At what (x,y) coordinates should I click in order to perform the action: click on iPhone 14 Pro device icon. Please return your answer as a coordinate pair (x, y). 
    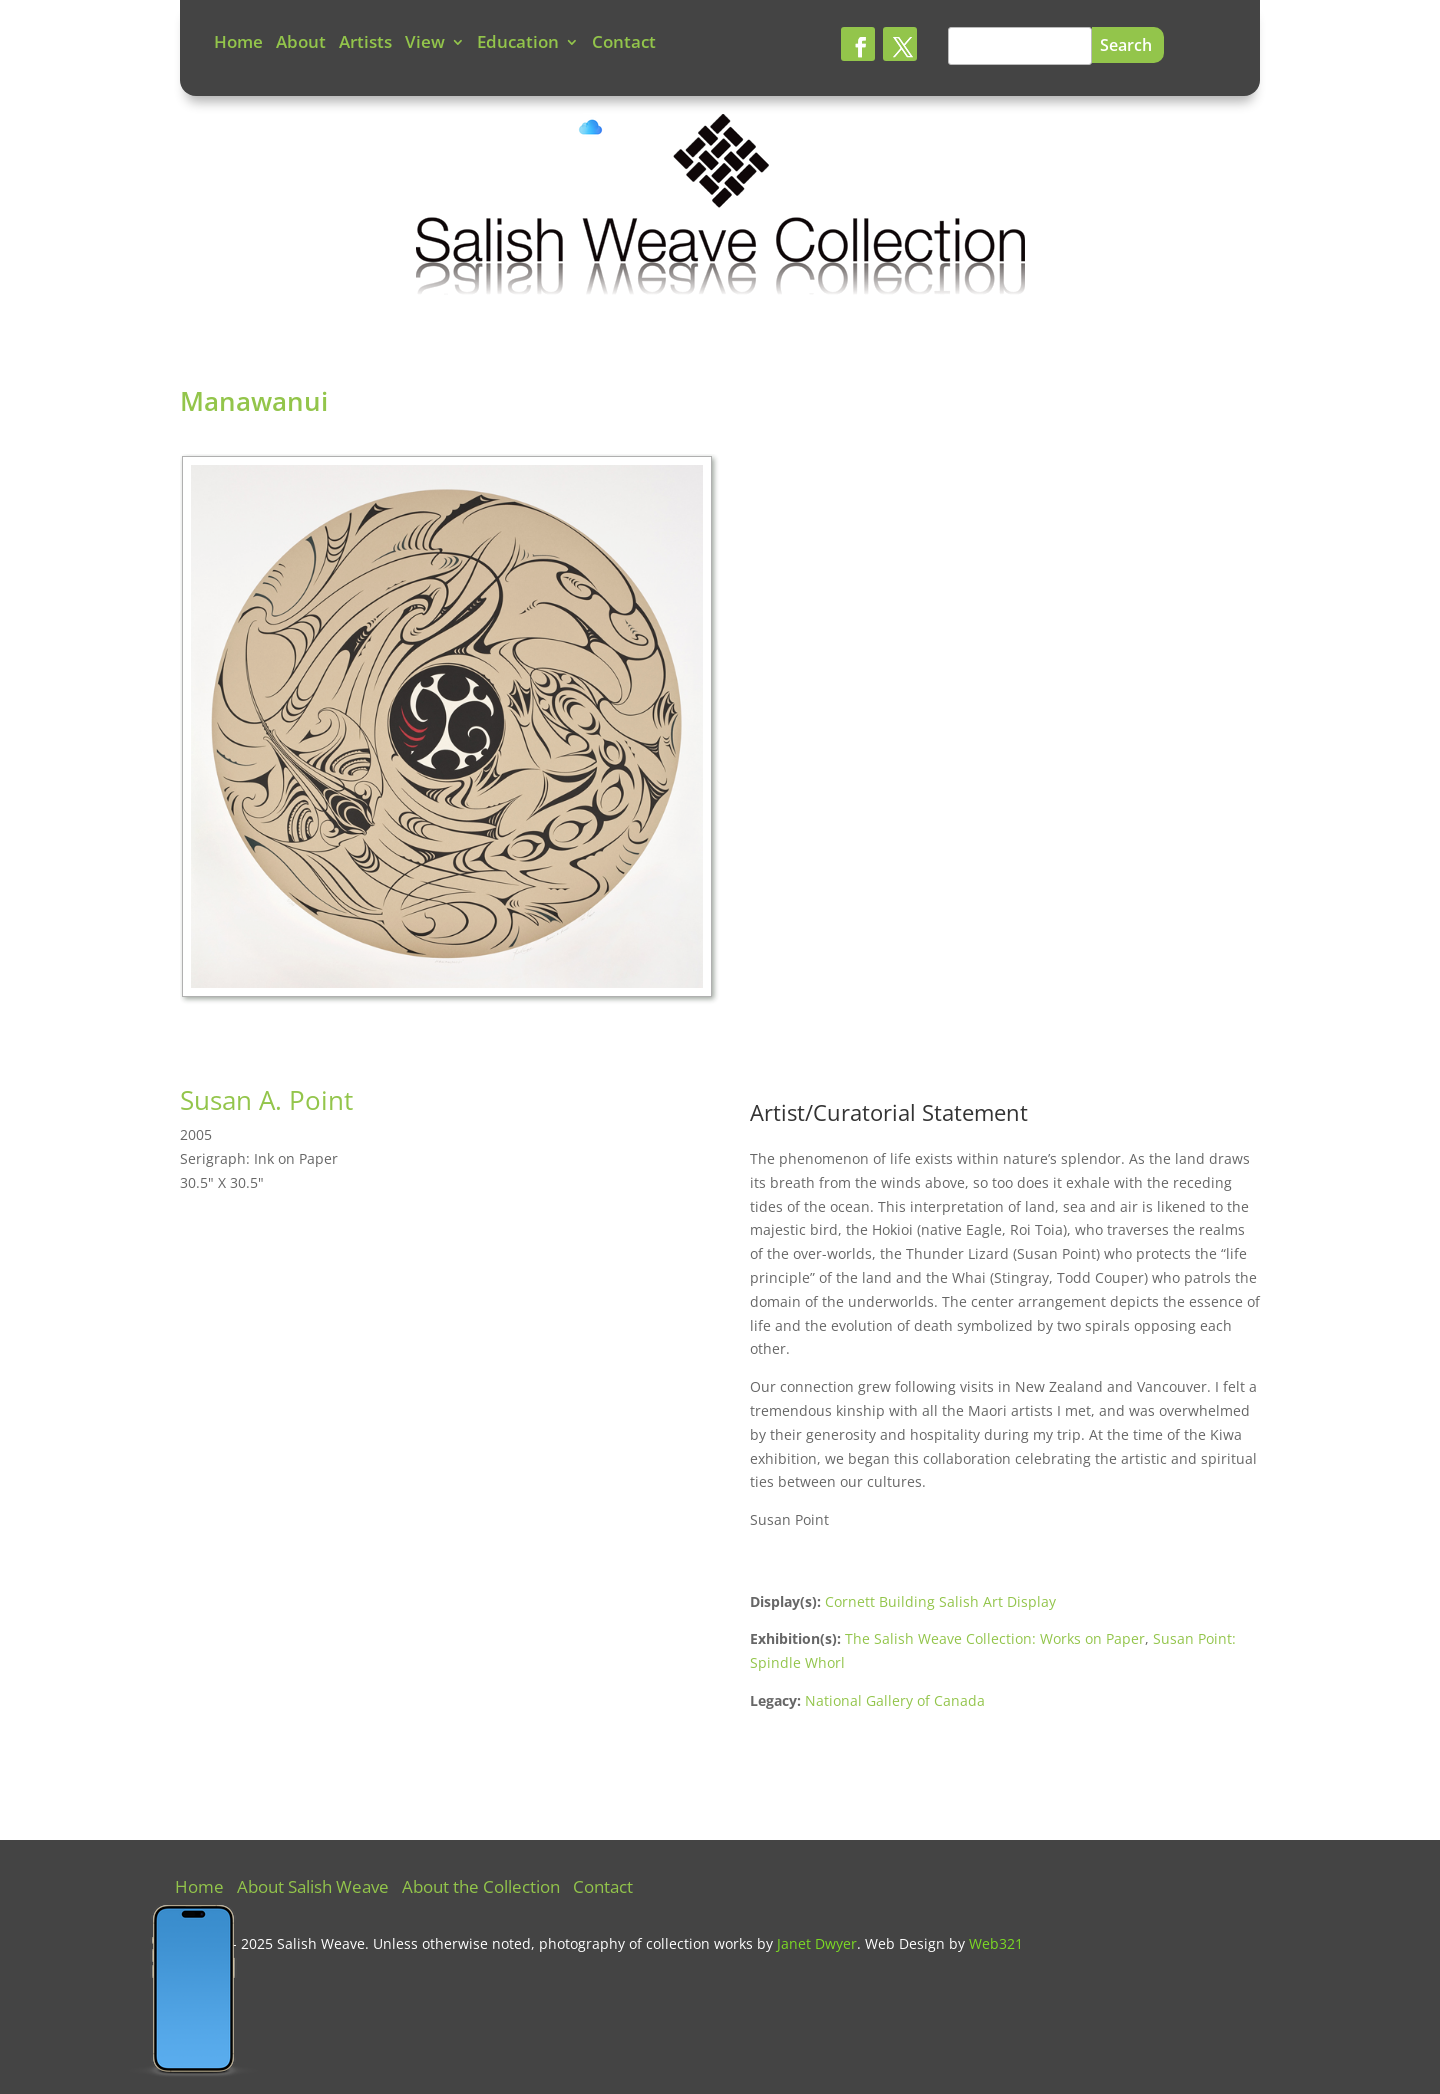
    Looking at the image, I should click on (193, 1991).